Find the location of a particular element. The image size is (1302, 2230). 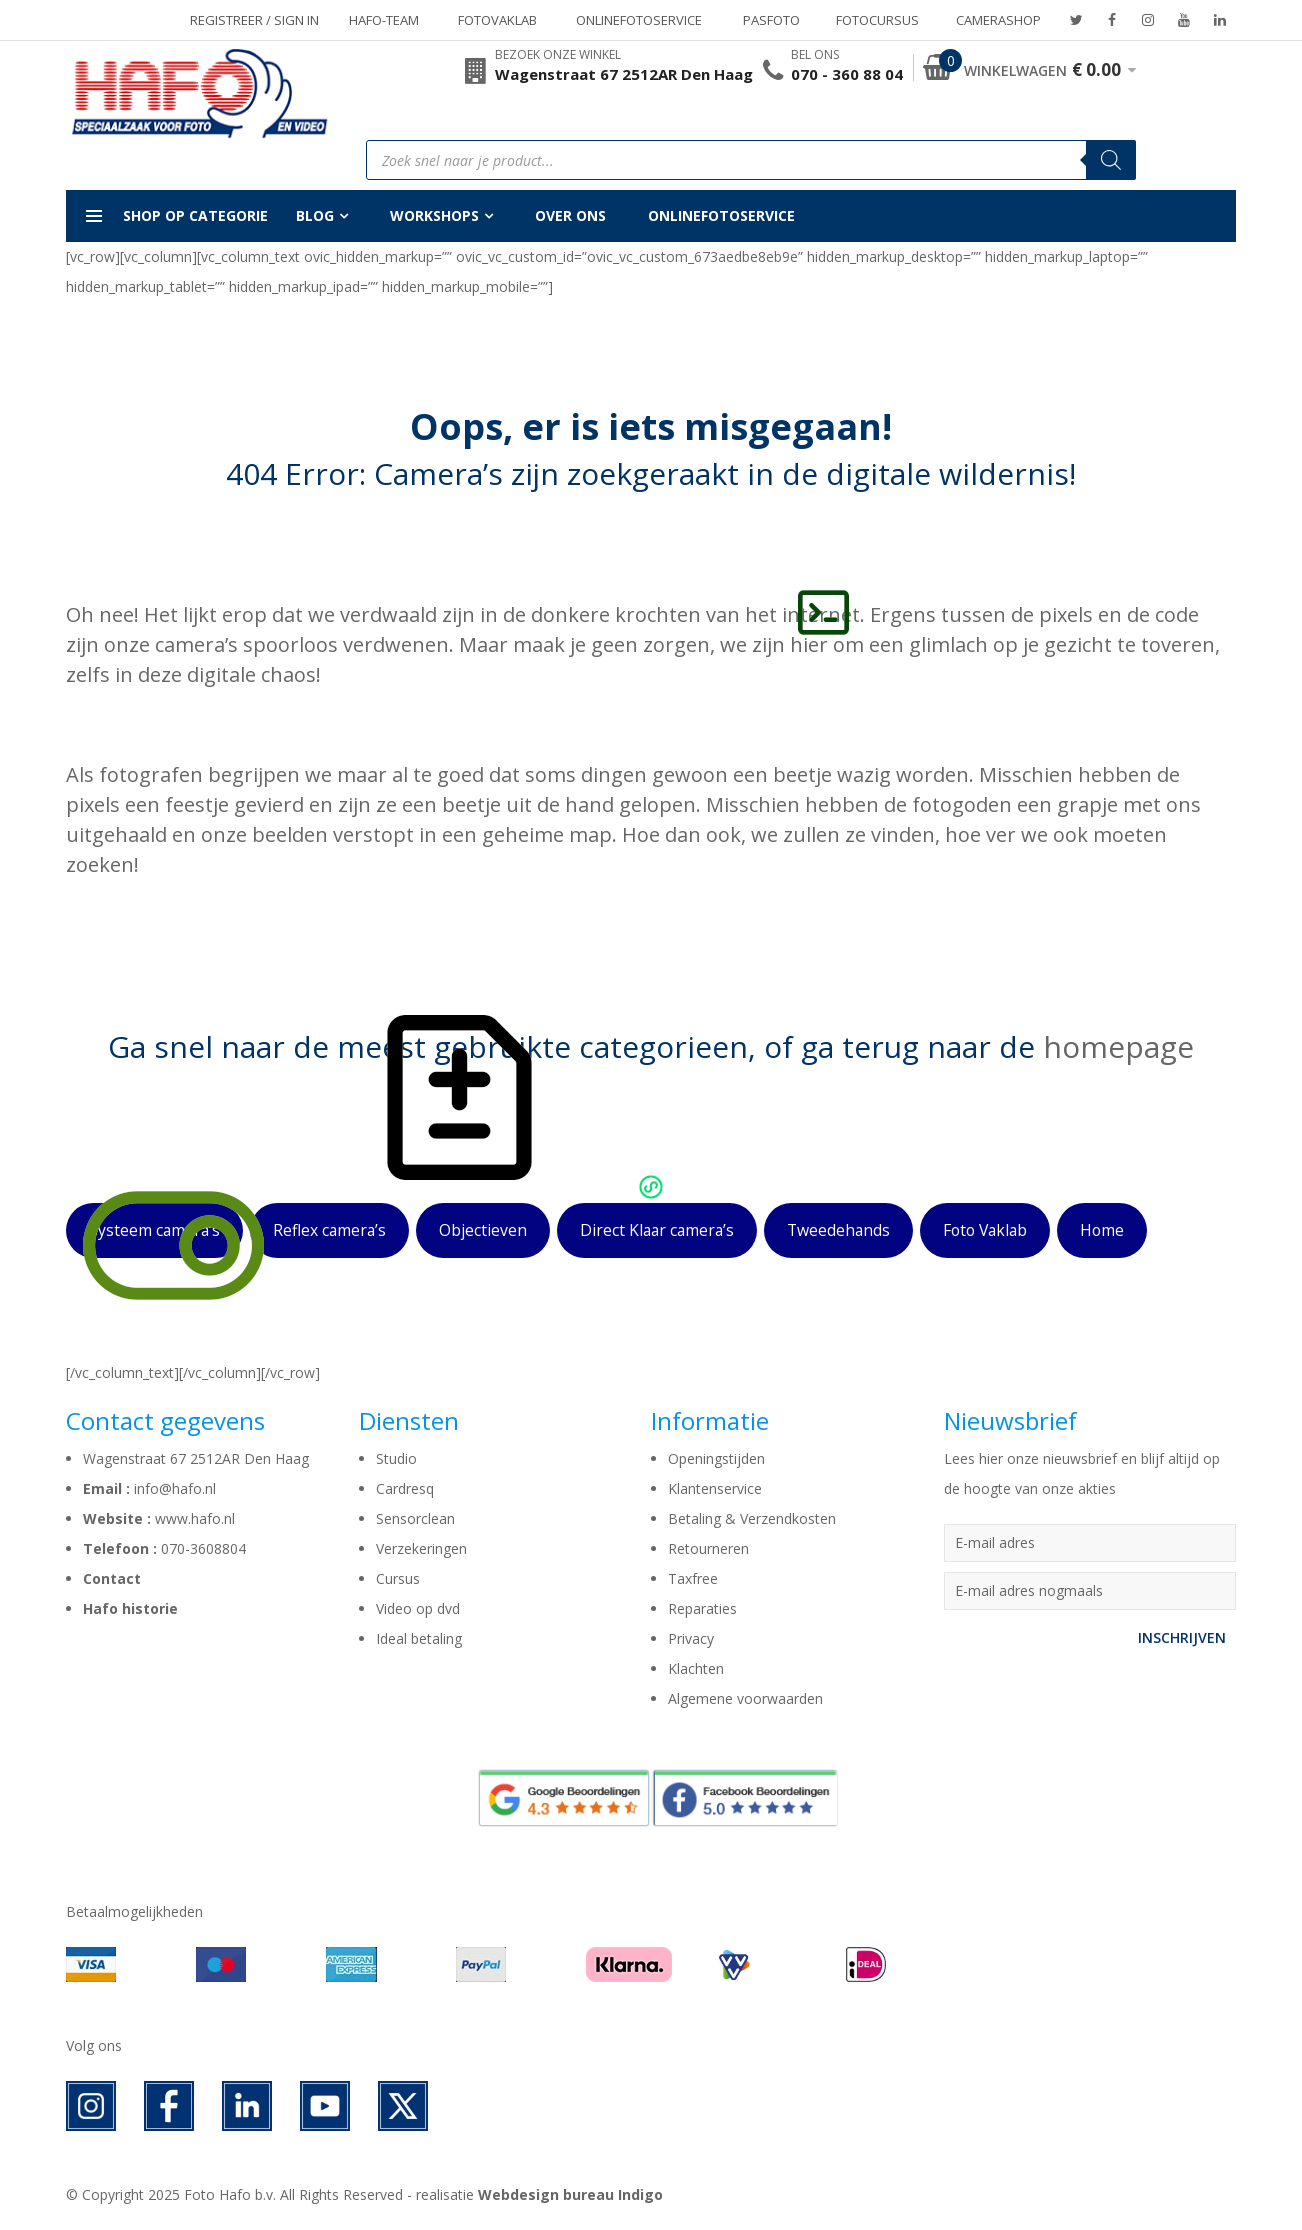

view file differences or changes is located at coordinates (459, 1097).